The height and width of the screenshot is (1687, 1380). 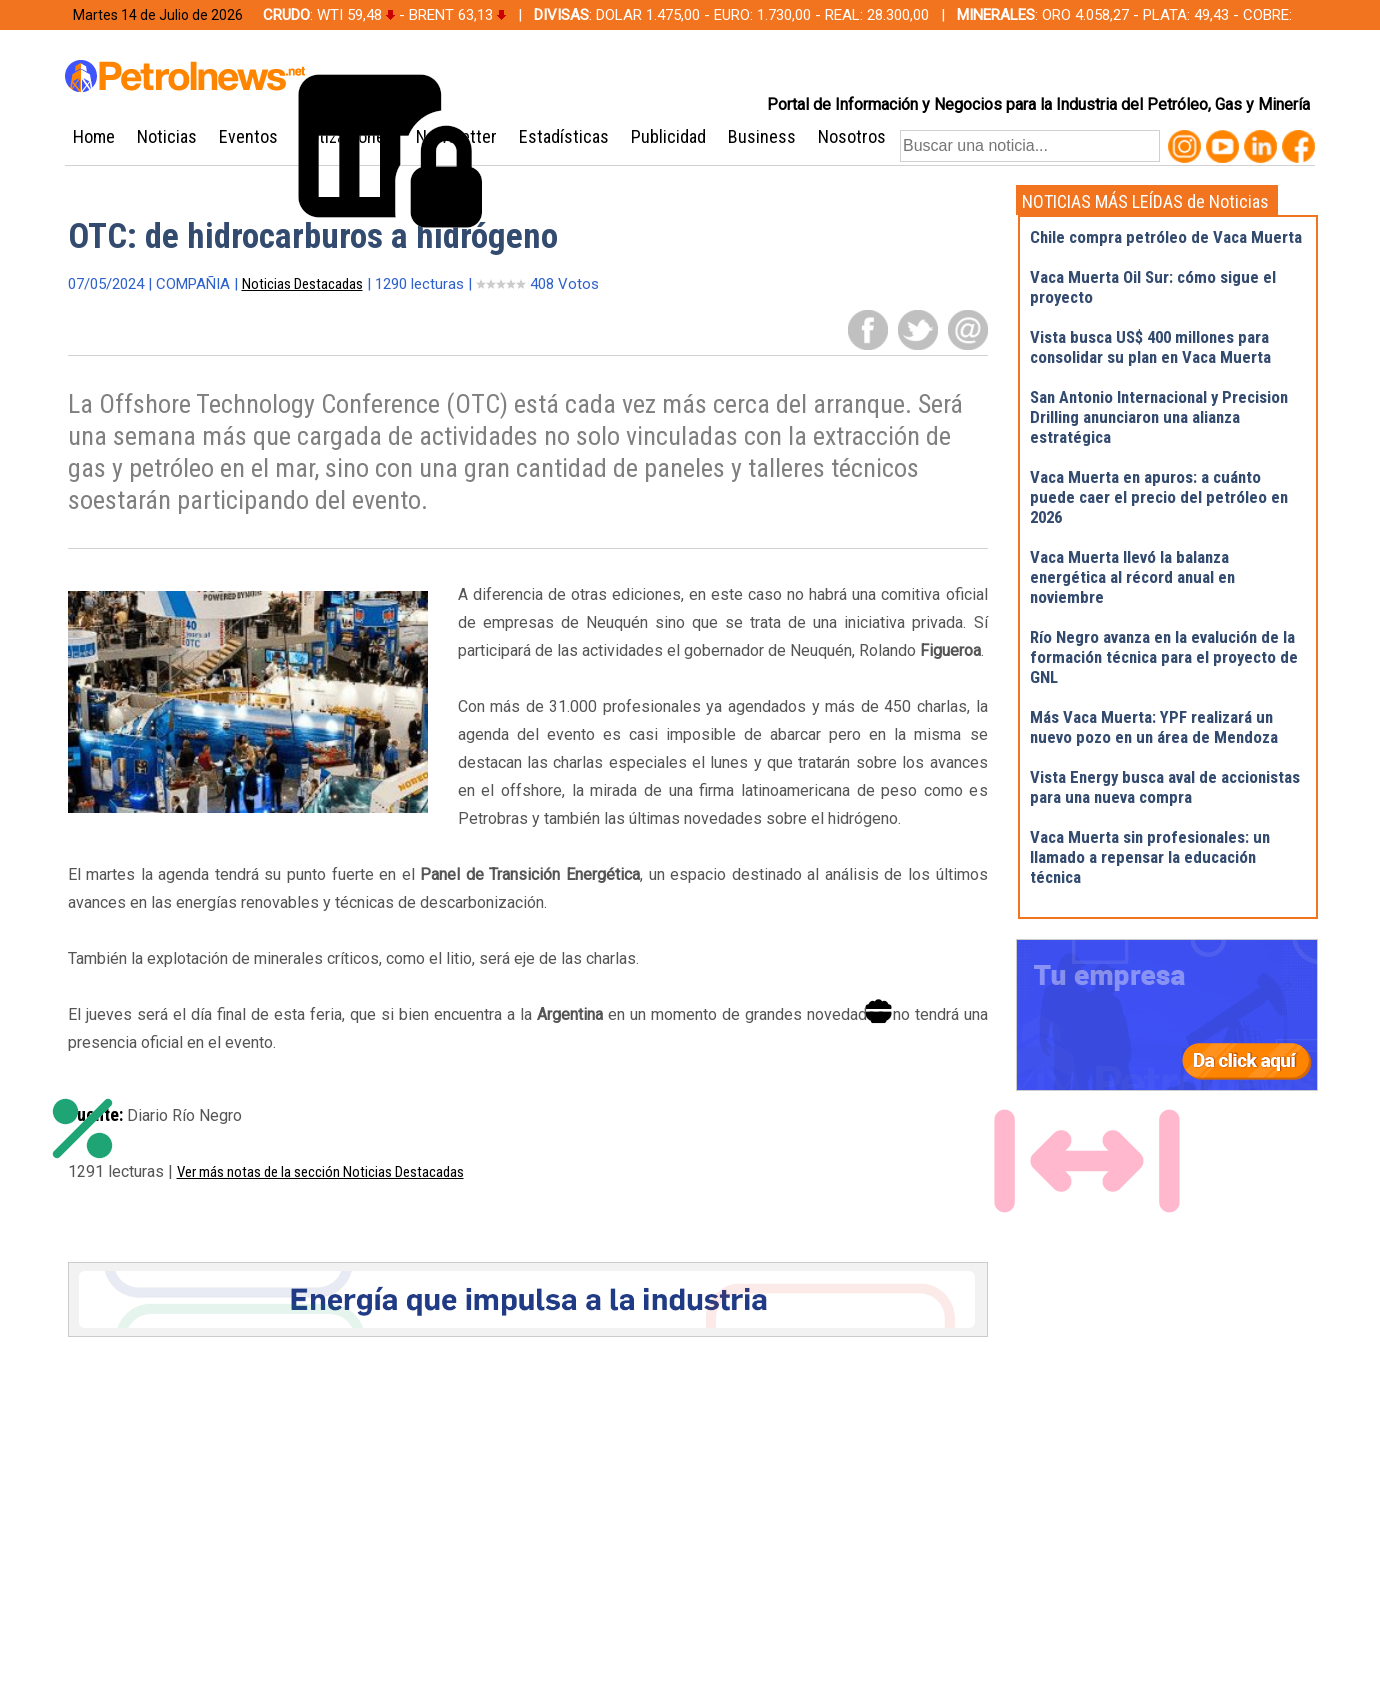 I want to click on view food or meal options, so click(x=878, y=1011).